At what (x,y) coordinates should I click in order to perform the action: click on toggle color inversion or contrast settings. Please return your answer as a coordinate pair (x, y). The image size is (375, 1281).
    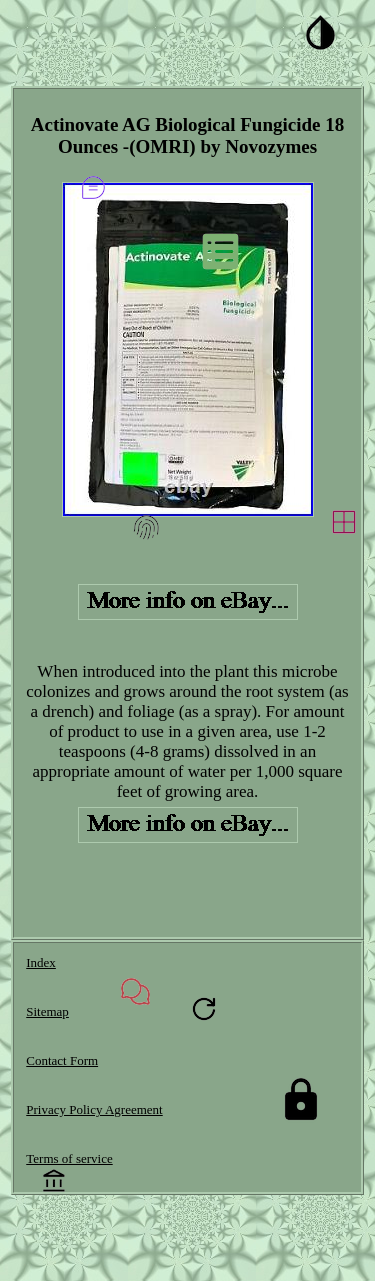
    Looking at the image, I should click on (320, 32).